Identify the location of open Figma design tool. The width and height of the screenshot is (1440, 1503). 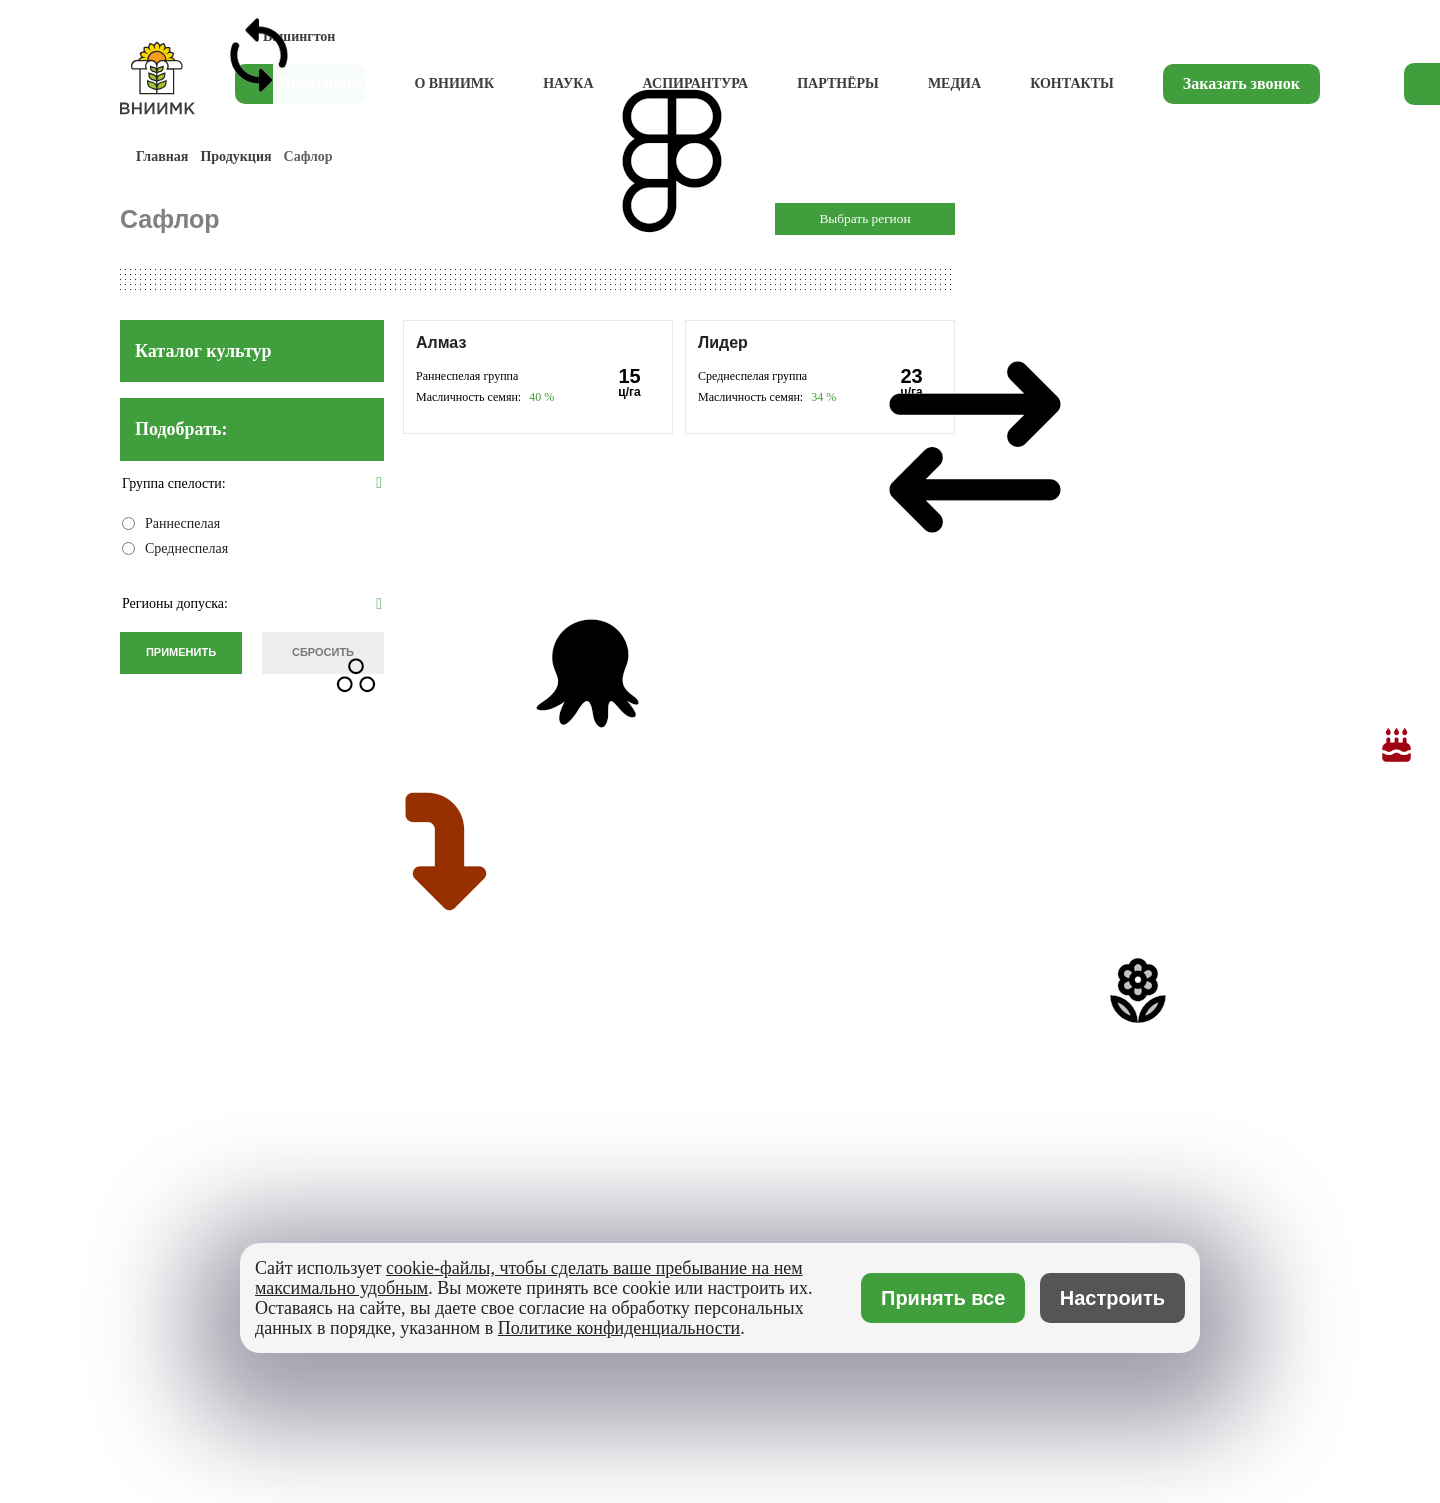
(672, 161).